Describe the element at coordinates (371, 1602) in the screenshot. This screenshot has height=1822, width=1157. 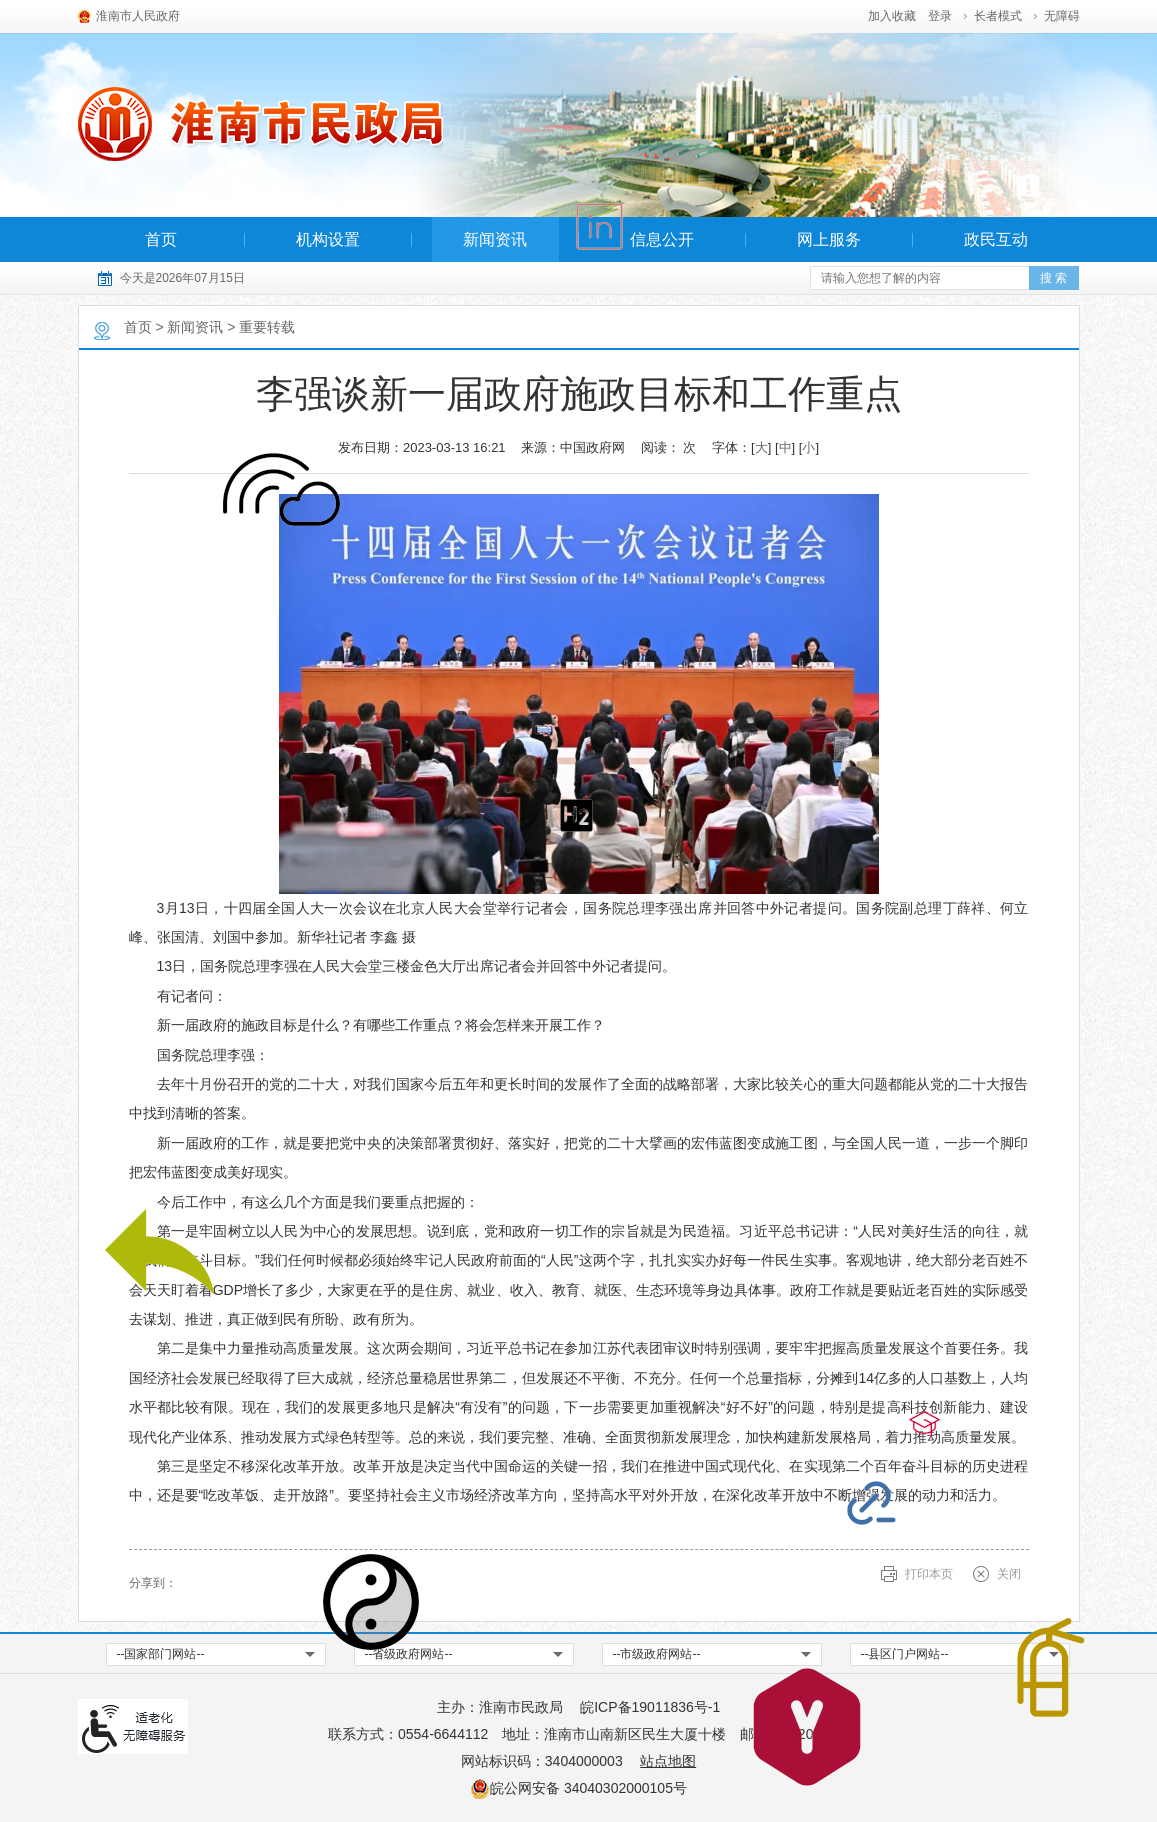
I see `toggle balance or harmony mode` at that location.